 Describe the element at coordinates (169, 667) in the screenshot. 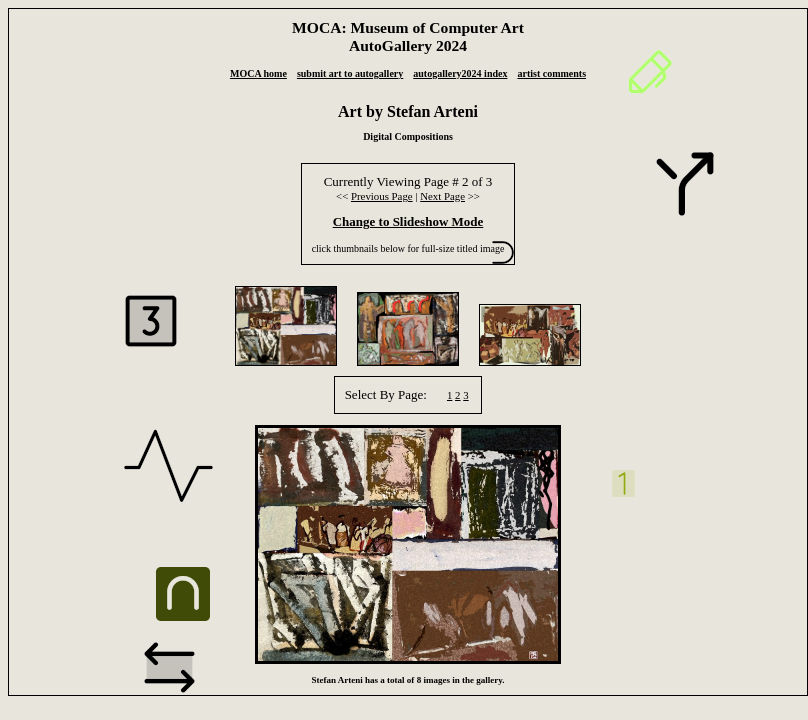

I see `swap or exchange items` at that location.